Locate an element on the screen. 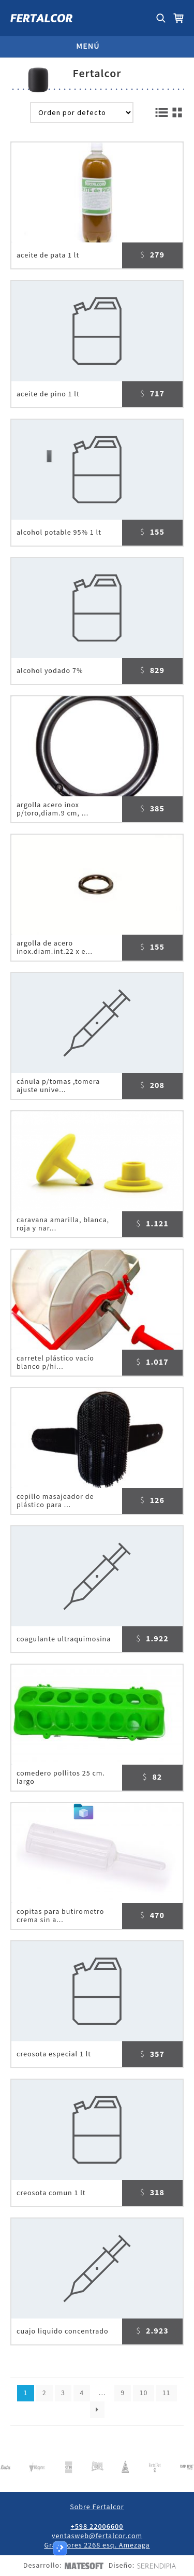 The width and height of the screenshot is (194, 2576). apple homepod smart speaker device is located at coordinates (38, 80).